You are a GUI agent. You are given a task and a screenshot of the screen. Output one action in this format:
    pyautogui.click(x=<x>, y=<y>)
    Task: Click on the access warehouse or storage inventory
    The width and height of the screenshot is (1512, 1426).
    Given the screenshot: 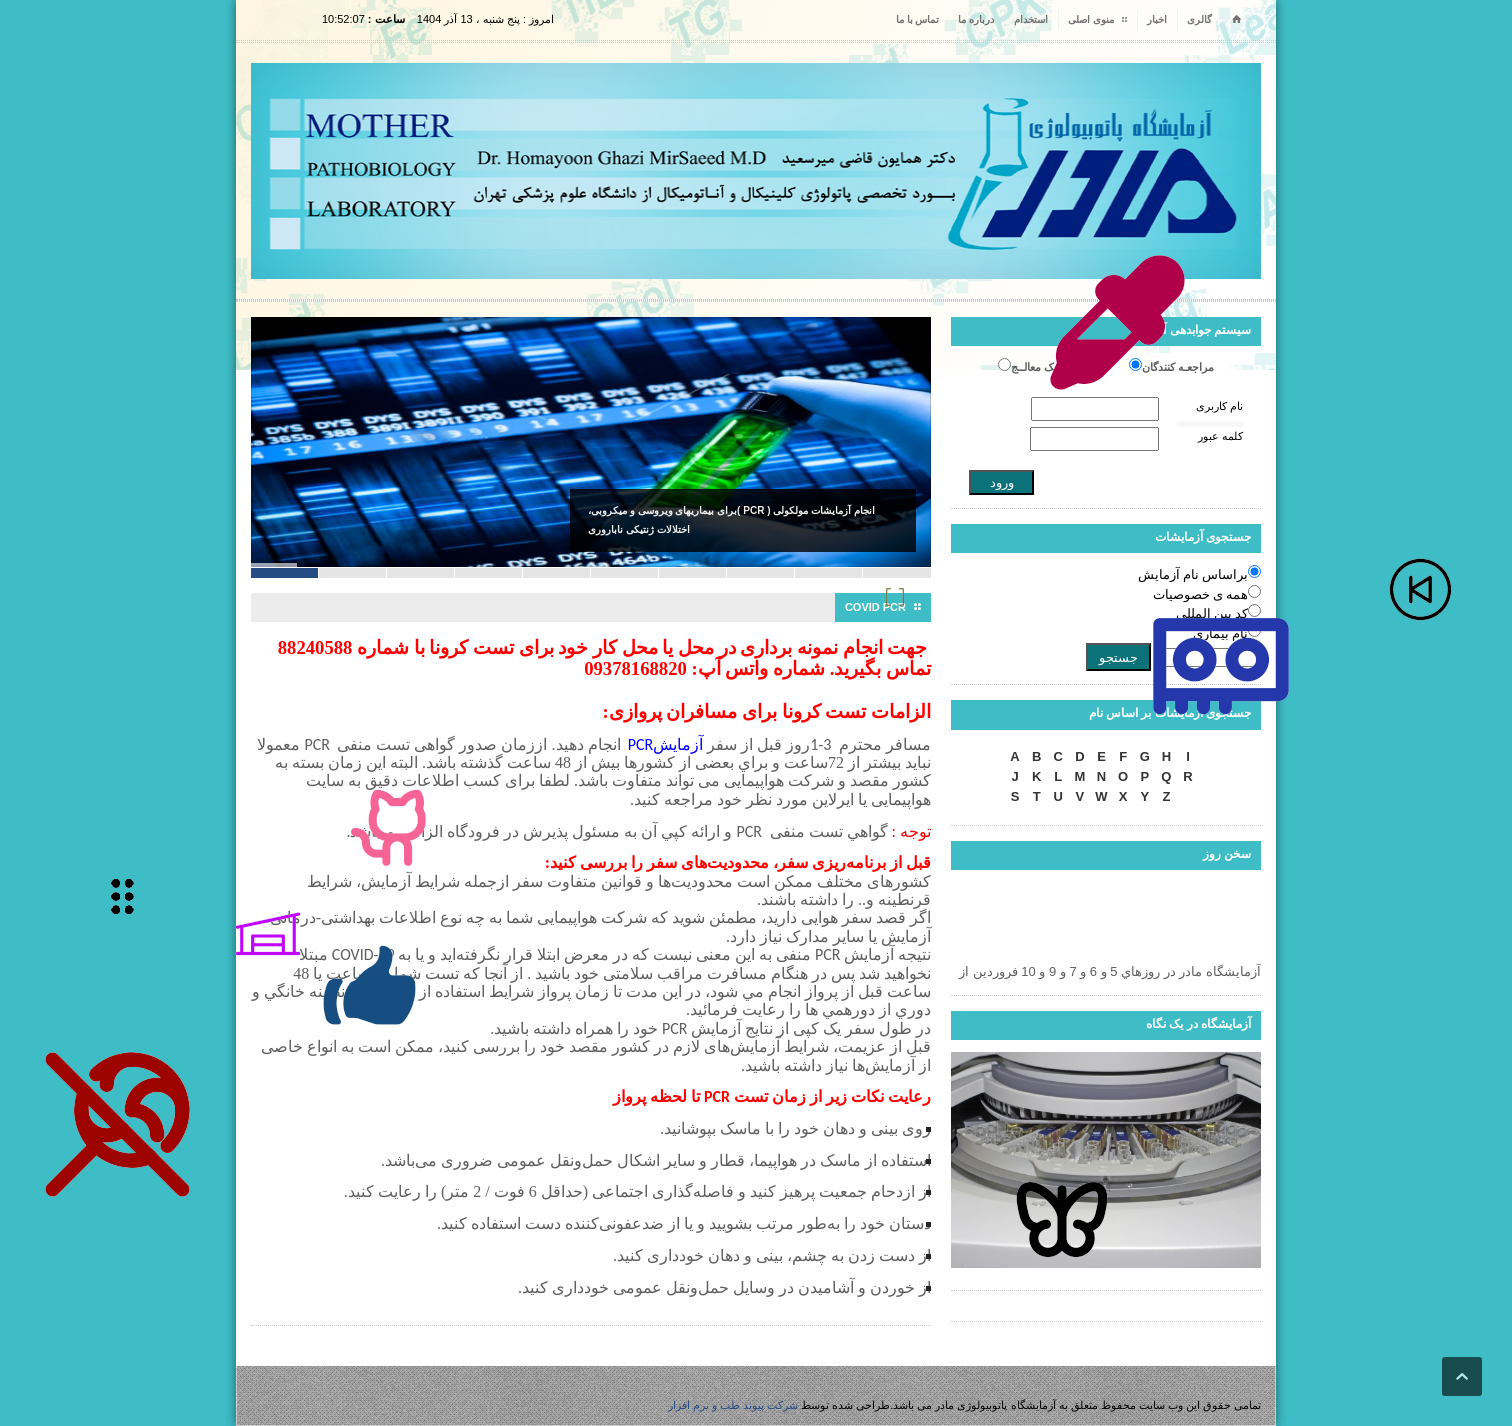 What is the action you would take?
    pyautogui.click(x=268, y=936)
    